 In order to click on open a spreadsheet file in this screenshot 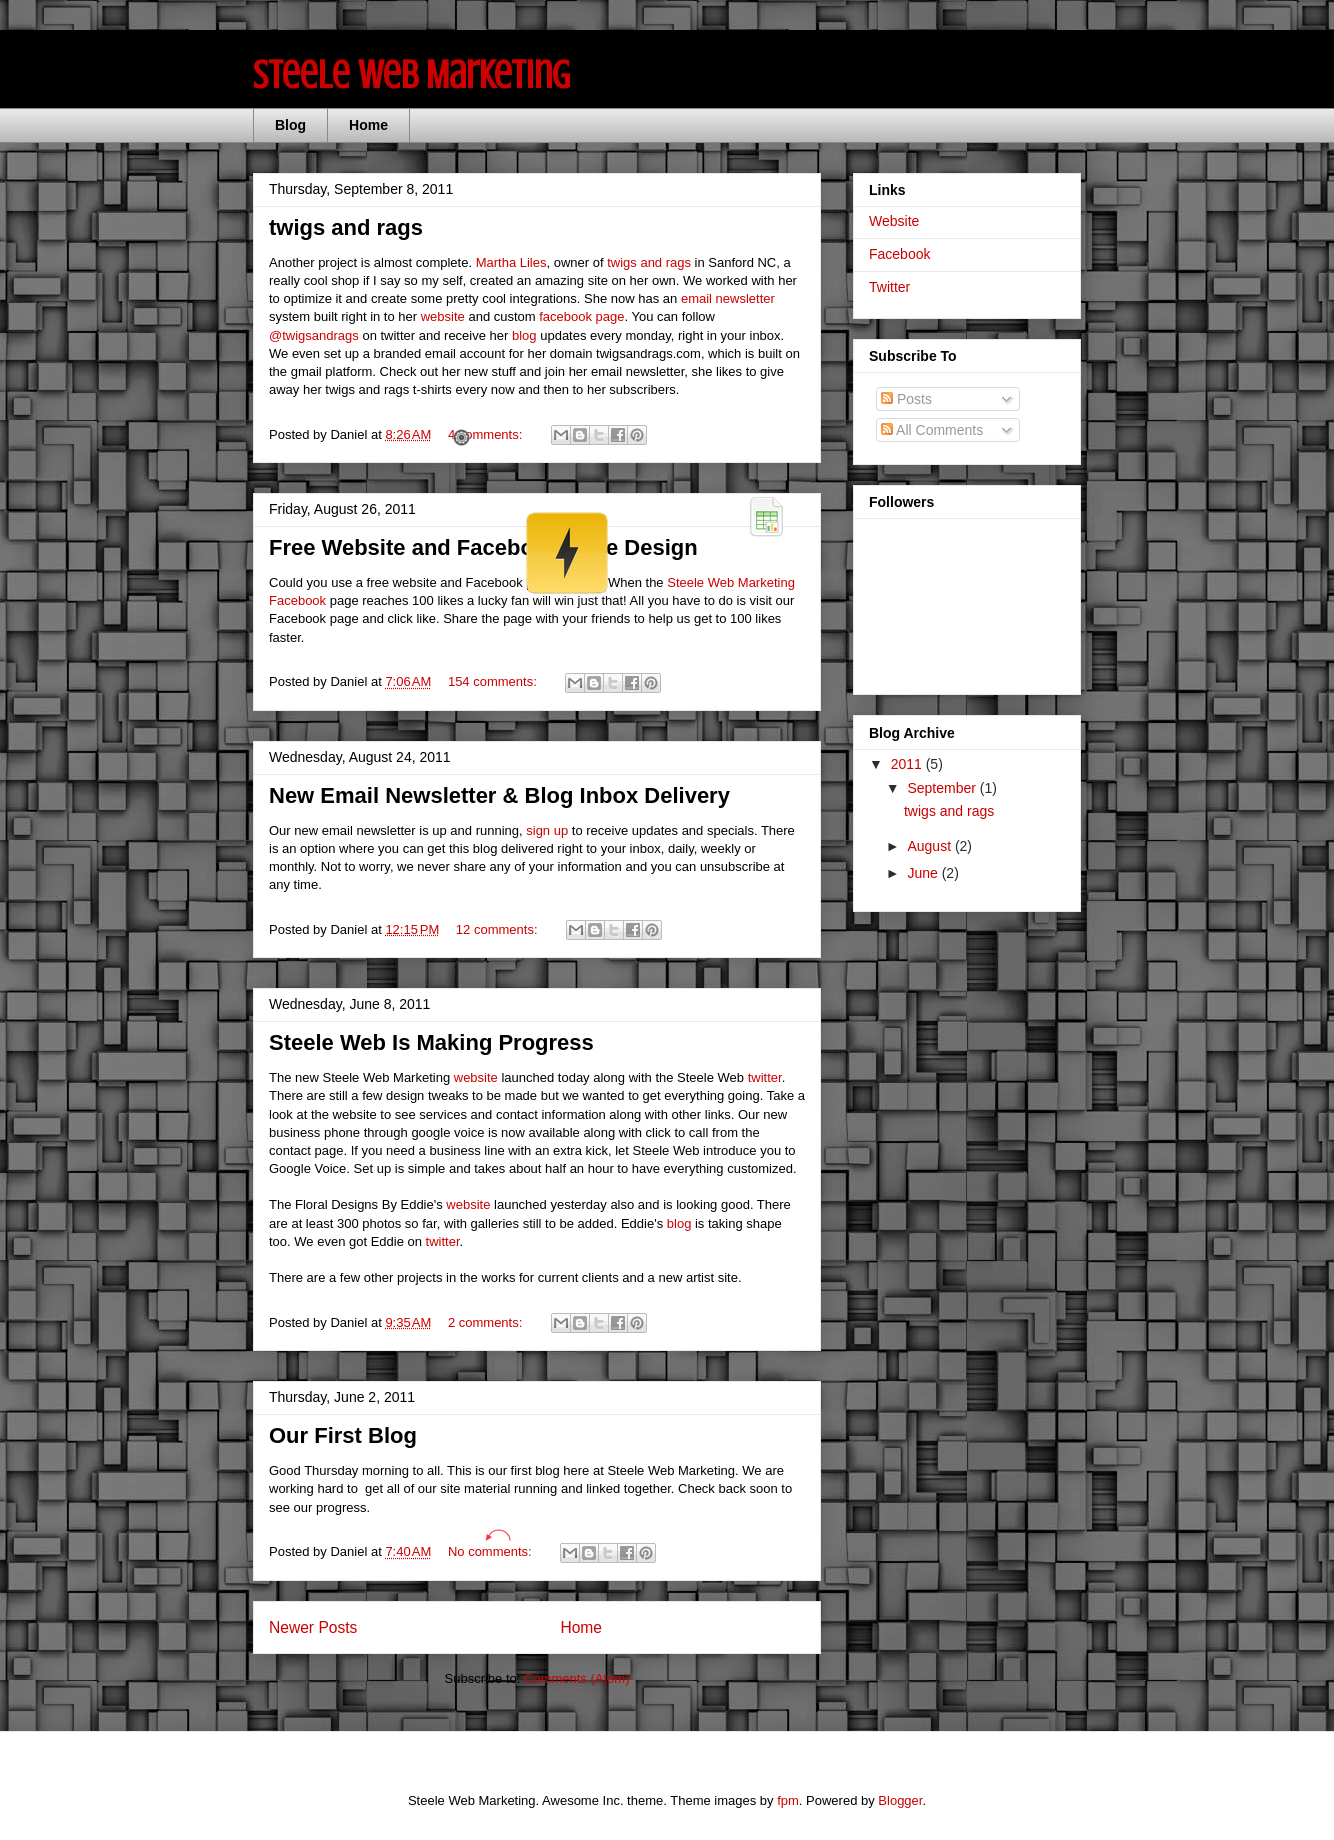, I will do `click(766, 516)`.